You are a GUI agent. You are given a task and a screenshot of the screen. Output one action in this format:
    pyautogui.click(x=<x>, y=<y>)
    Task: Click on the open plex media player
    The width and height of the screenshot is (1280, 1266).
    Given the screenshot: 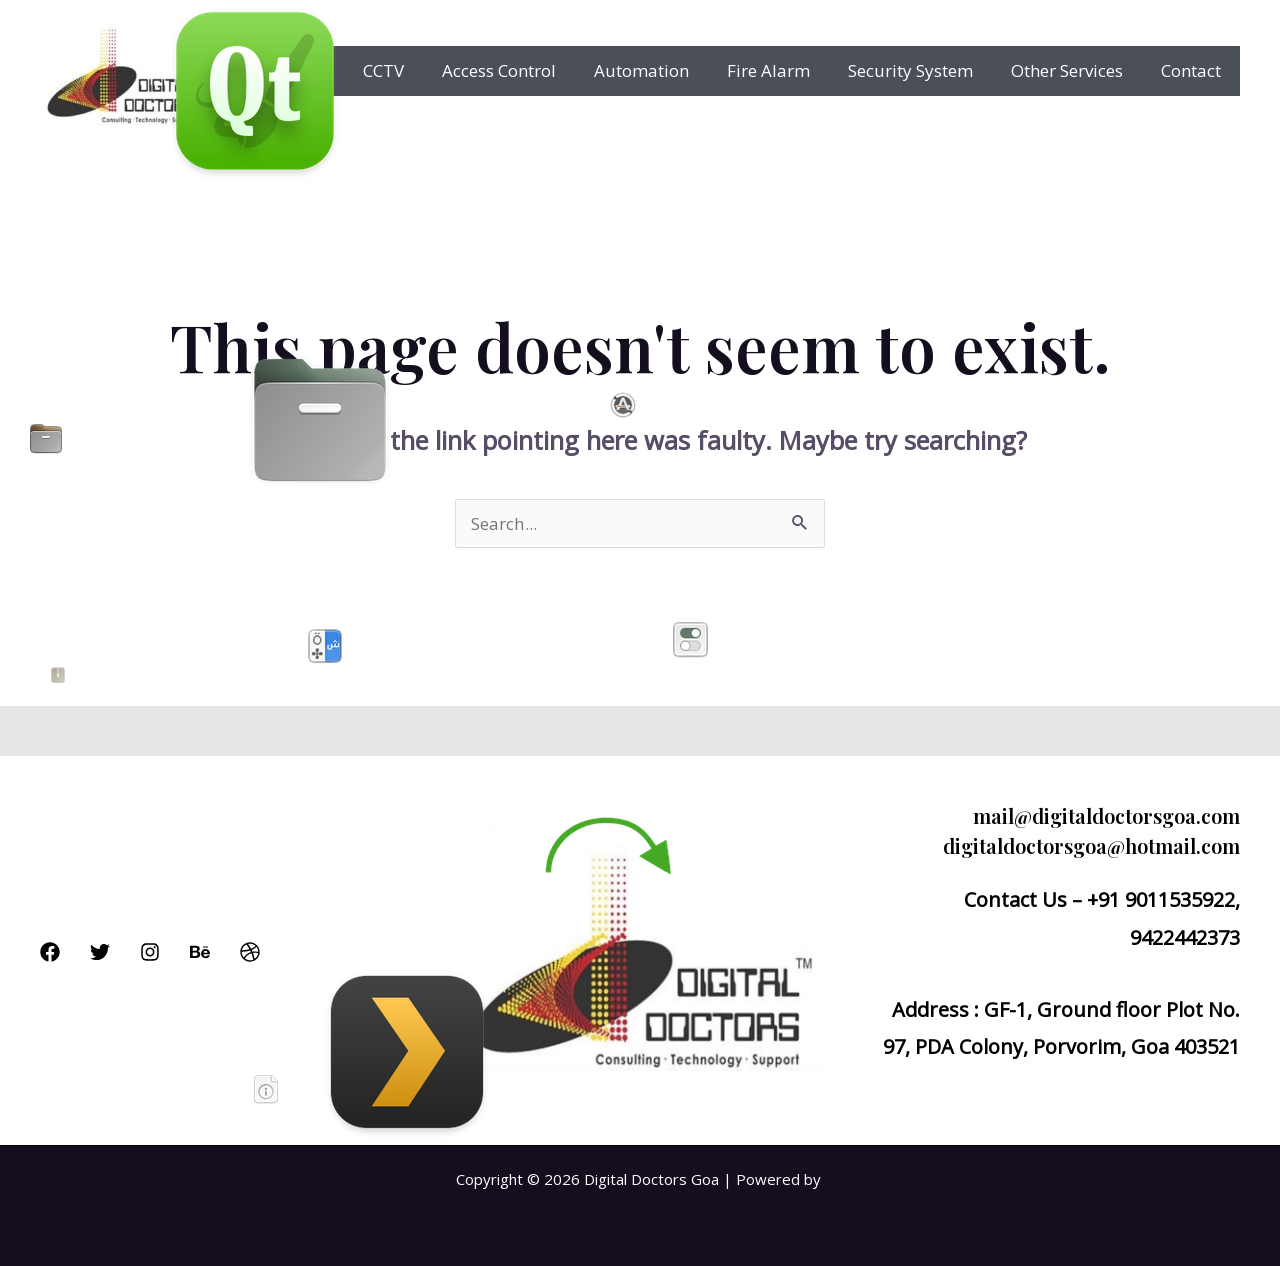 What is the action you would take?
    pyautogui.click(x=407, y=1052)
    